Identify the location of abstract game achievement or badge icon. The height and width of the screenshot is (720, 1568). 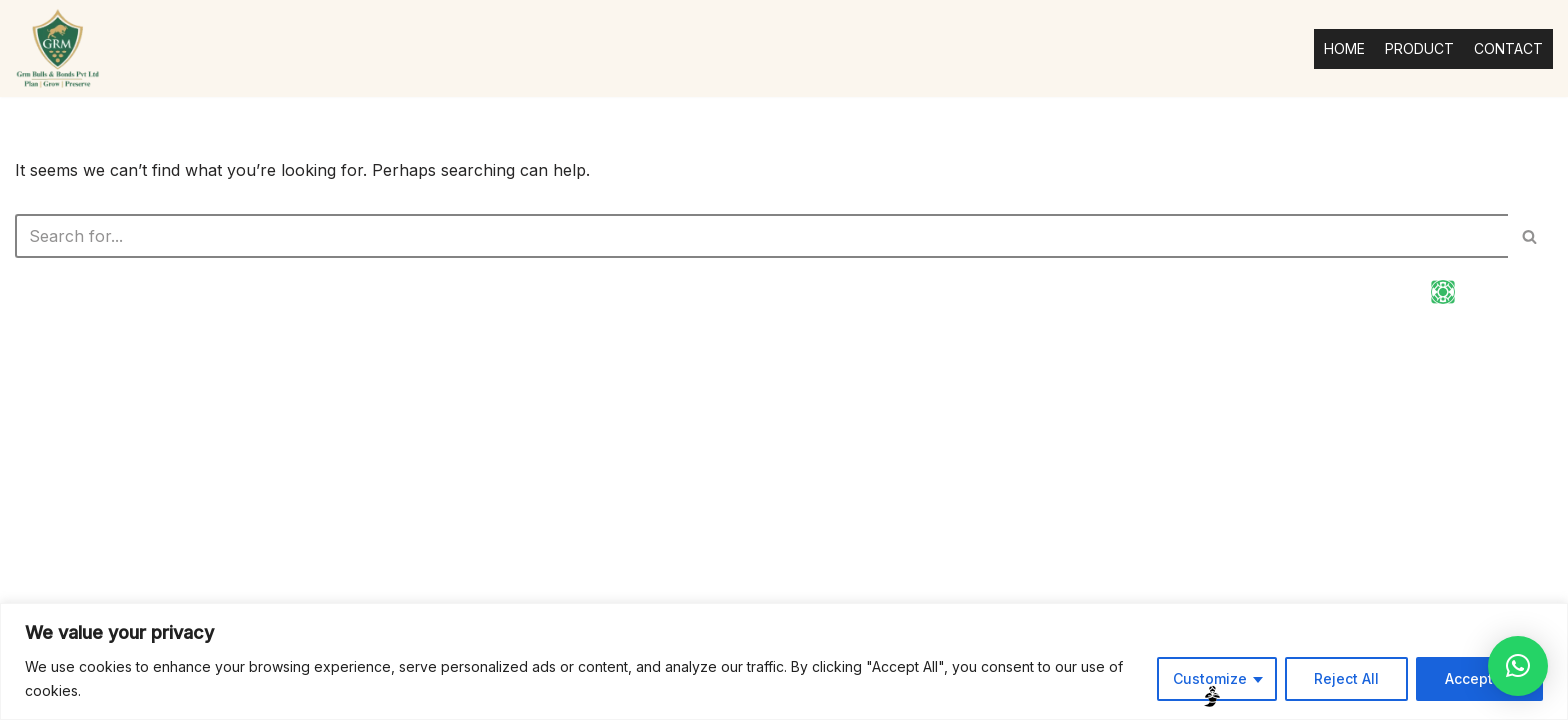
(1443, 292).